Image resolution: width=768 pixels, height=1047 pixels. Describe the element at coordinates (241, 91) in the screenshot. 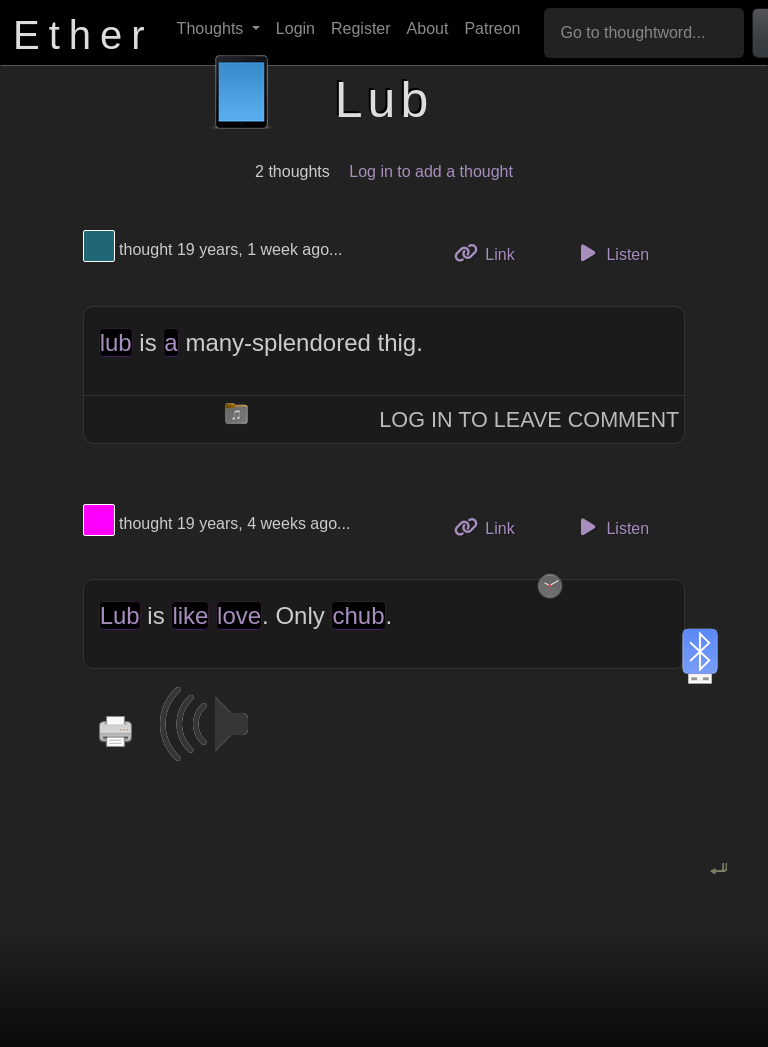

I see `manage connected iPad device` at that location.